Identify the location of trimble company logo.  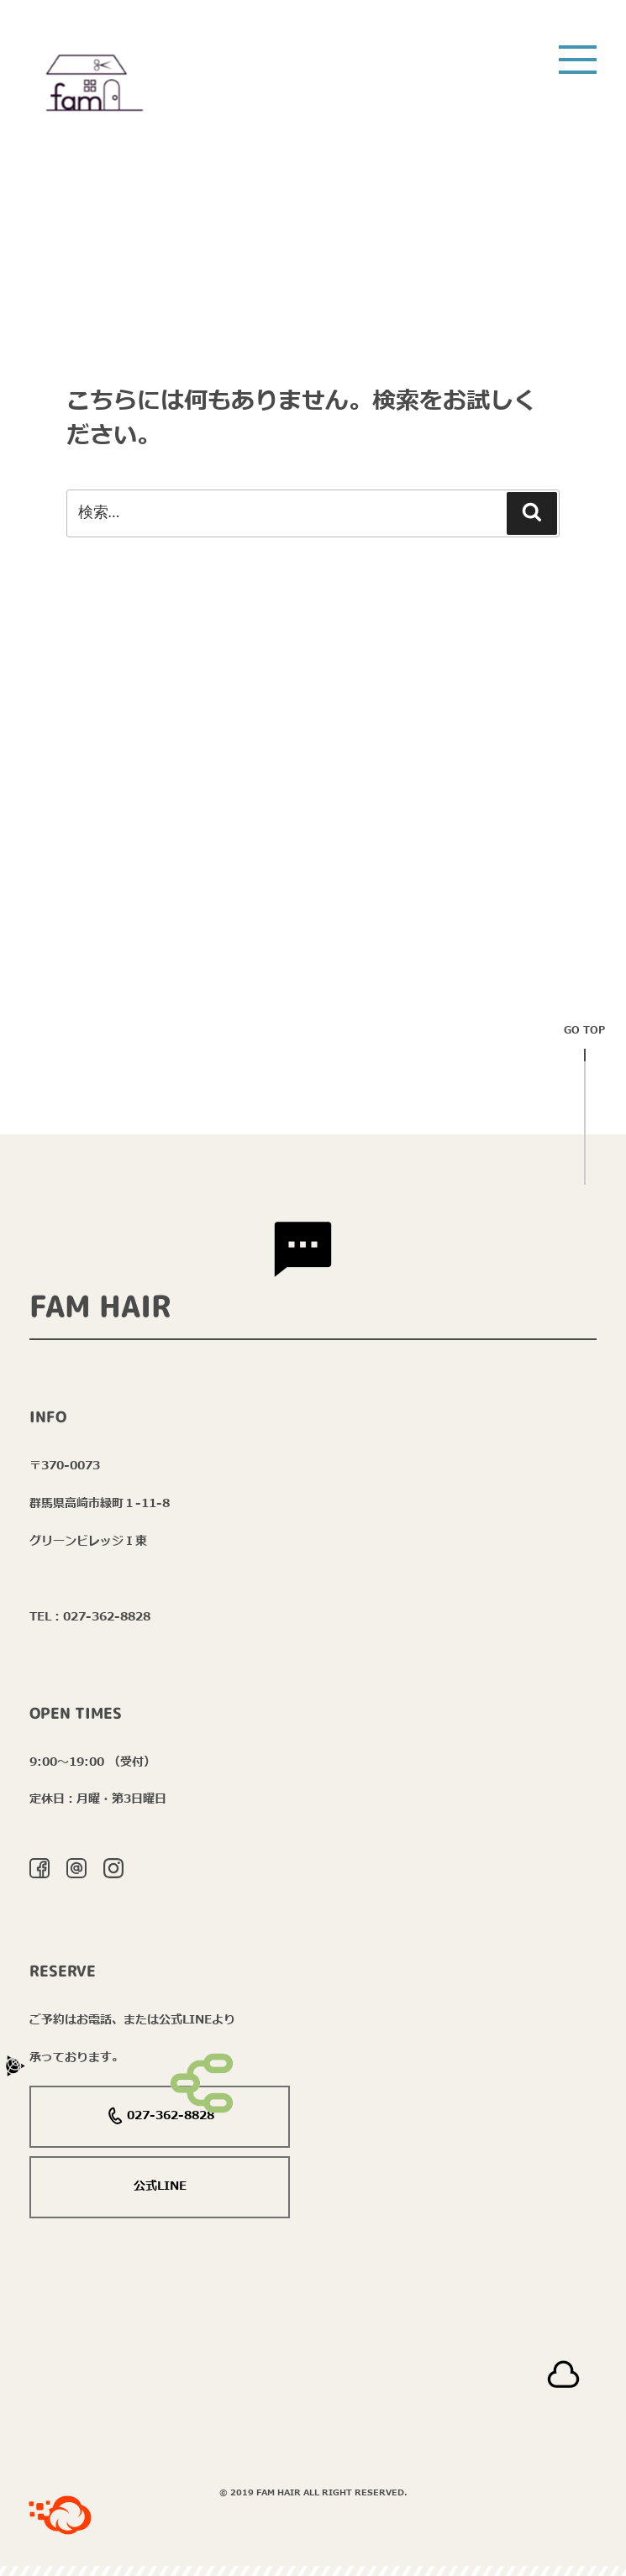
(15, 2066).